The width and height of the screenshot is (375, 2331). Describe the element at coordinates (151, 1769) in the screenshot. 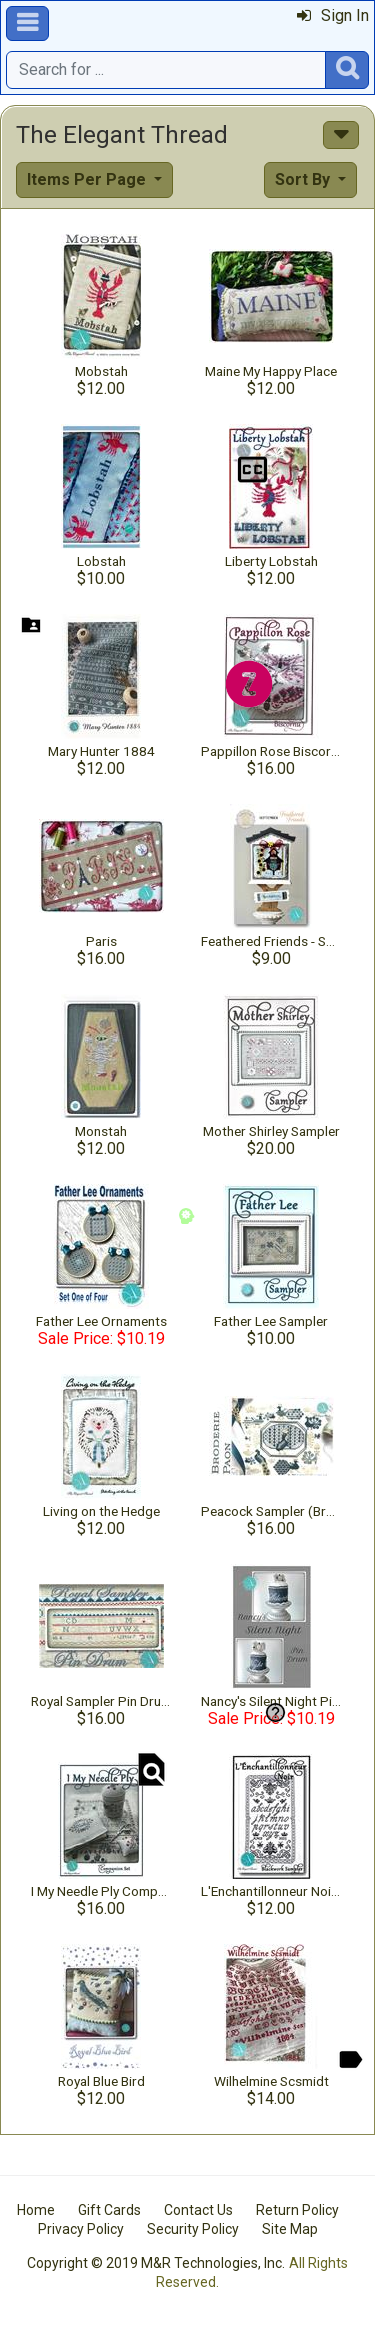

I see `search within the current document` at that location.